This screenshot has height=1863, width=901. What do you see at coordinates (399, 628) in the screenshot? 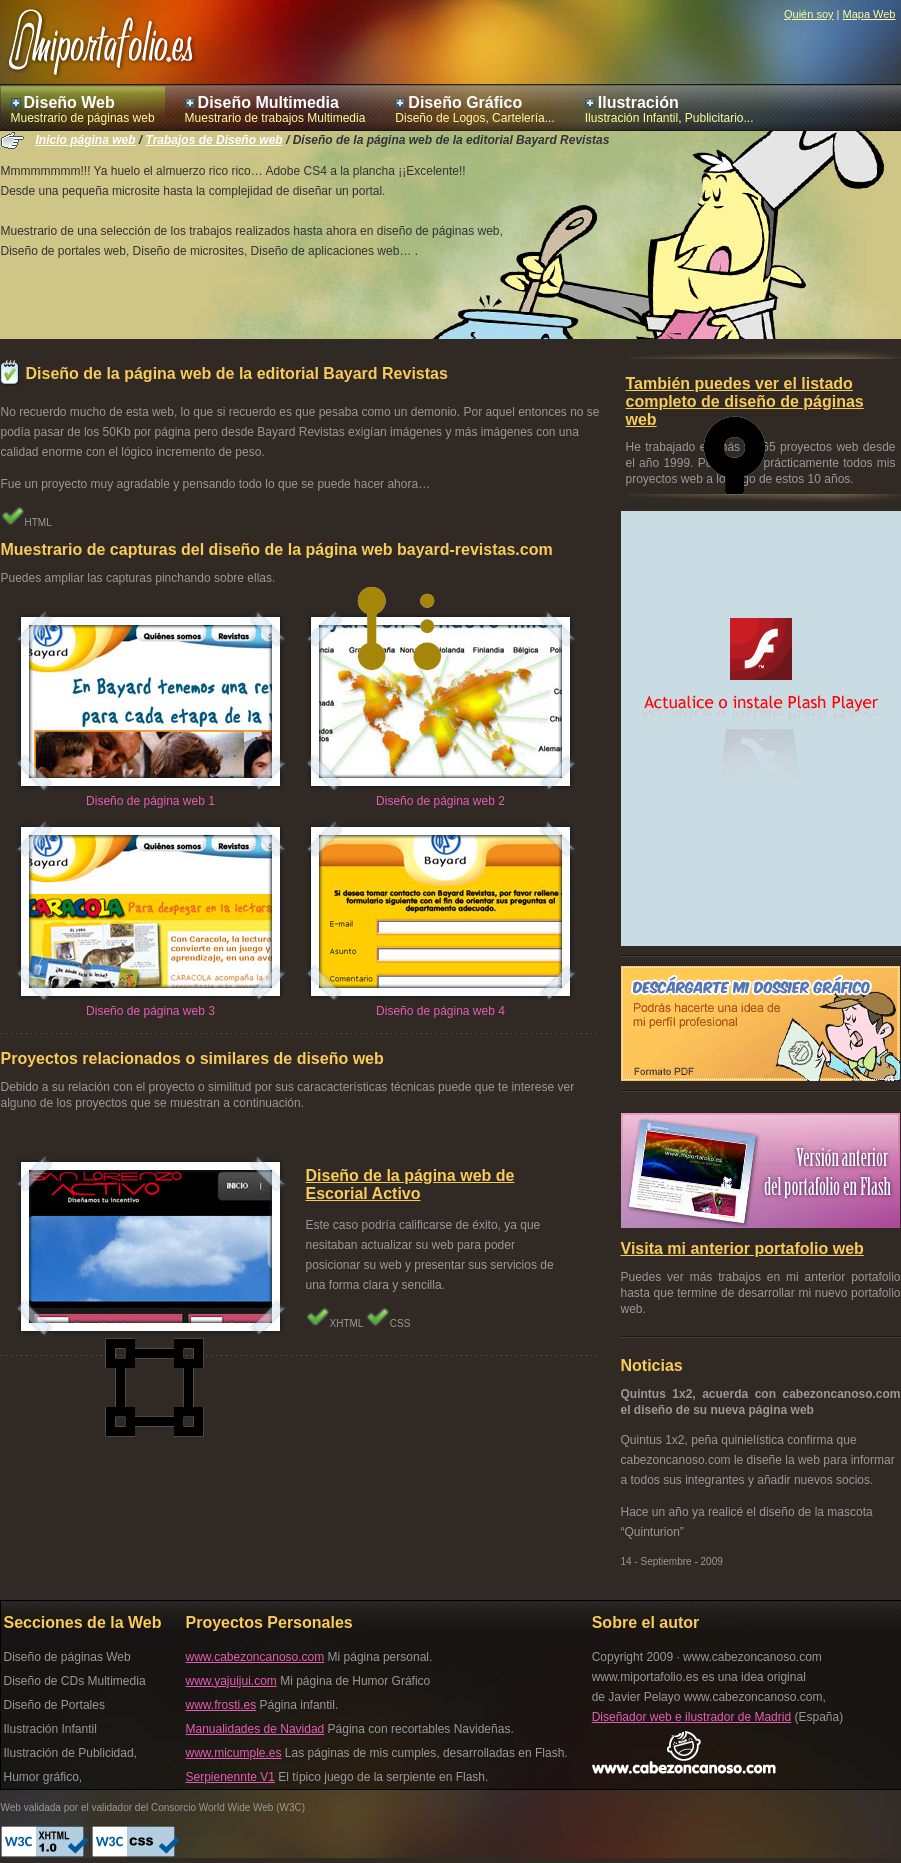
I see `indicates a draft pull request in a git repository` at bounding box center [399, 628].